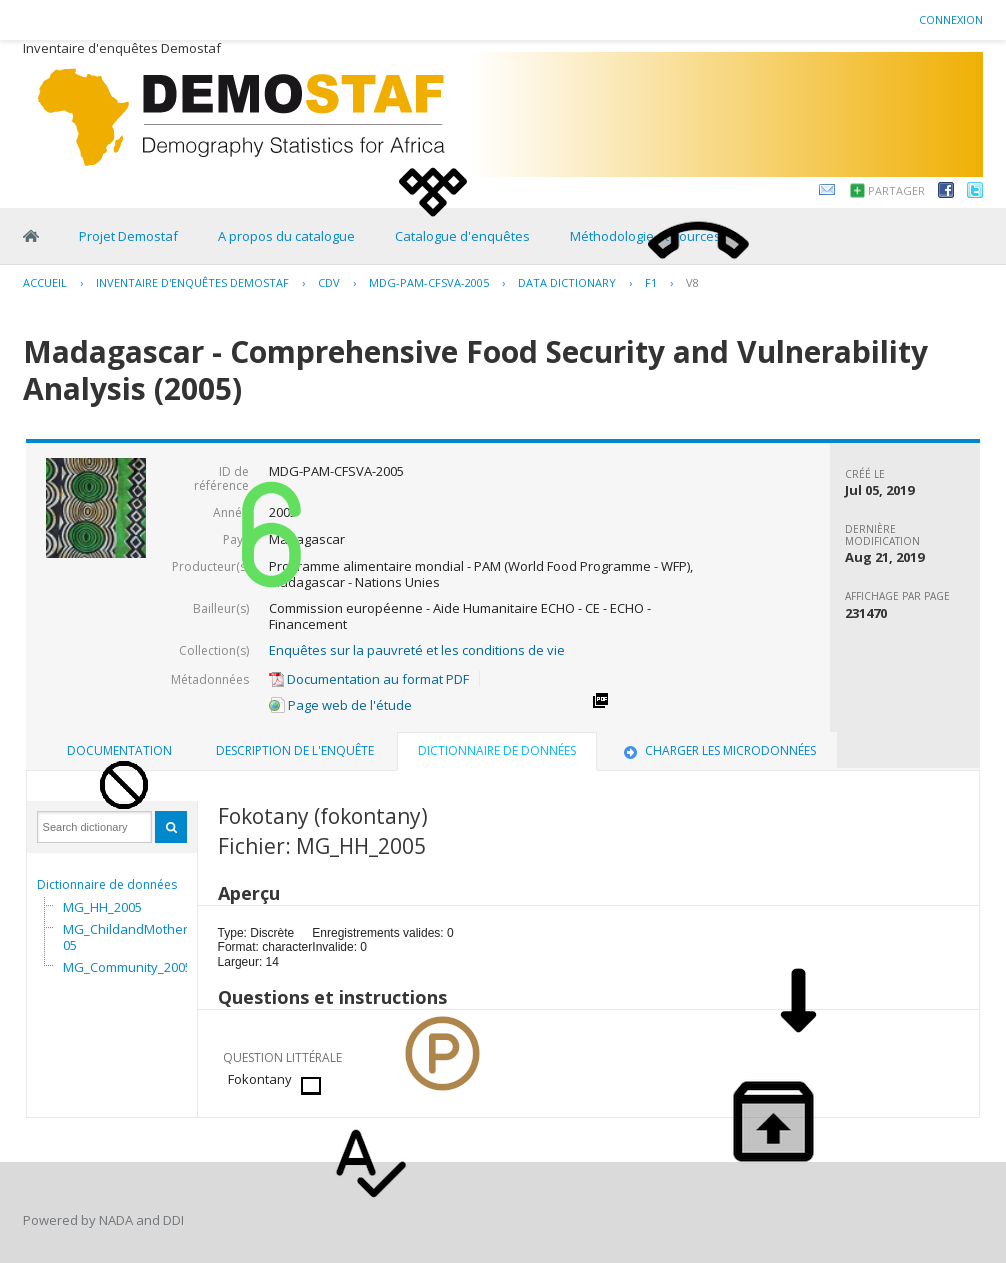  I want to click on scroll down or view more content, so click(798, 1000).